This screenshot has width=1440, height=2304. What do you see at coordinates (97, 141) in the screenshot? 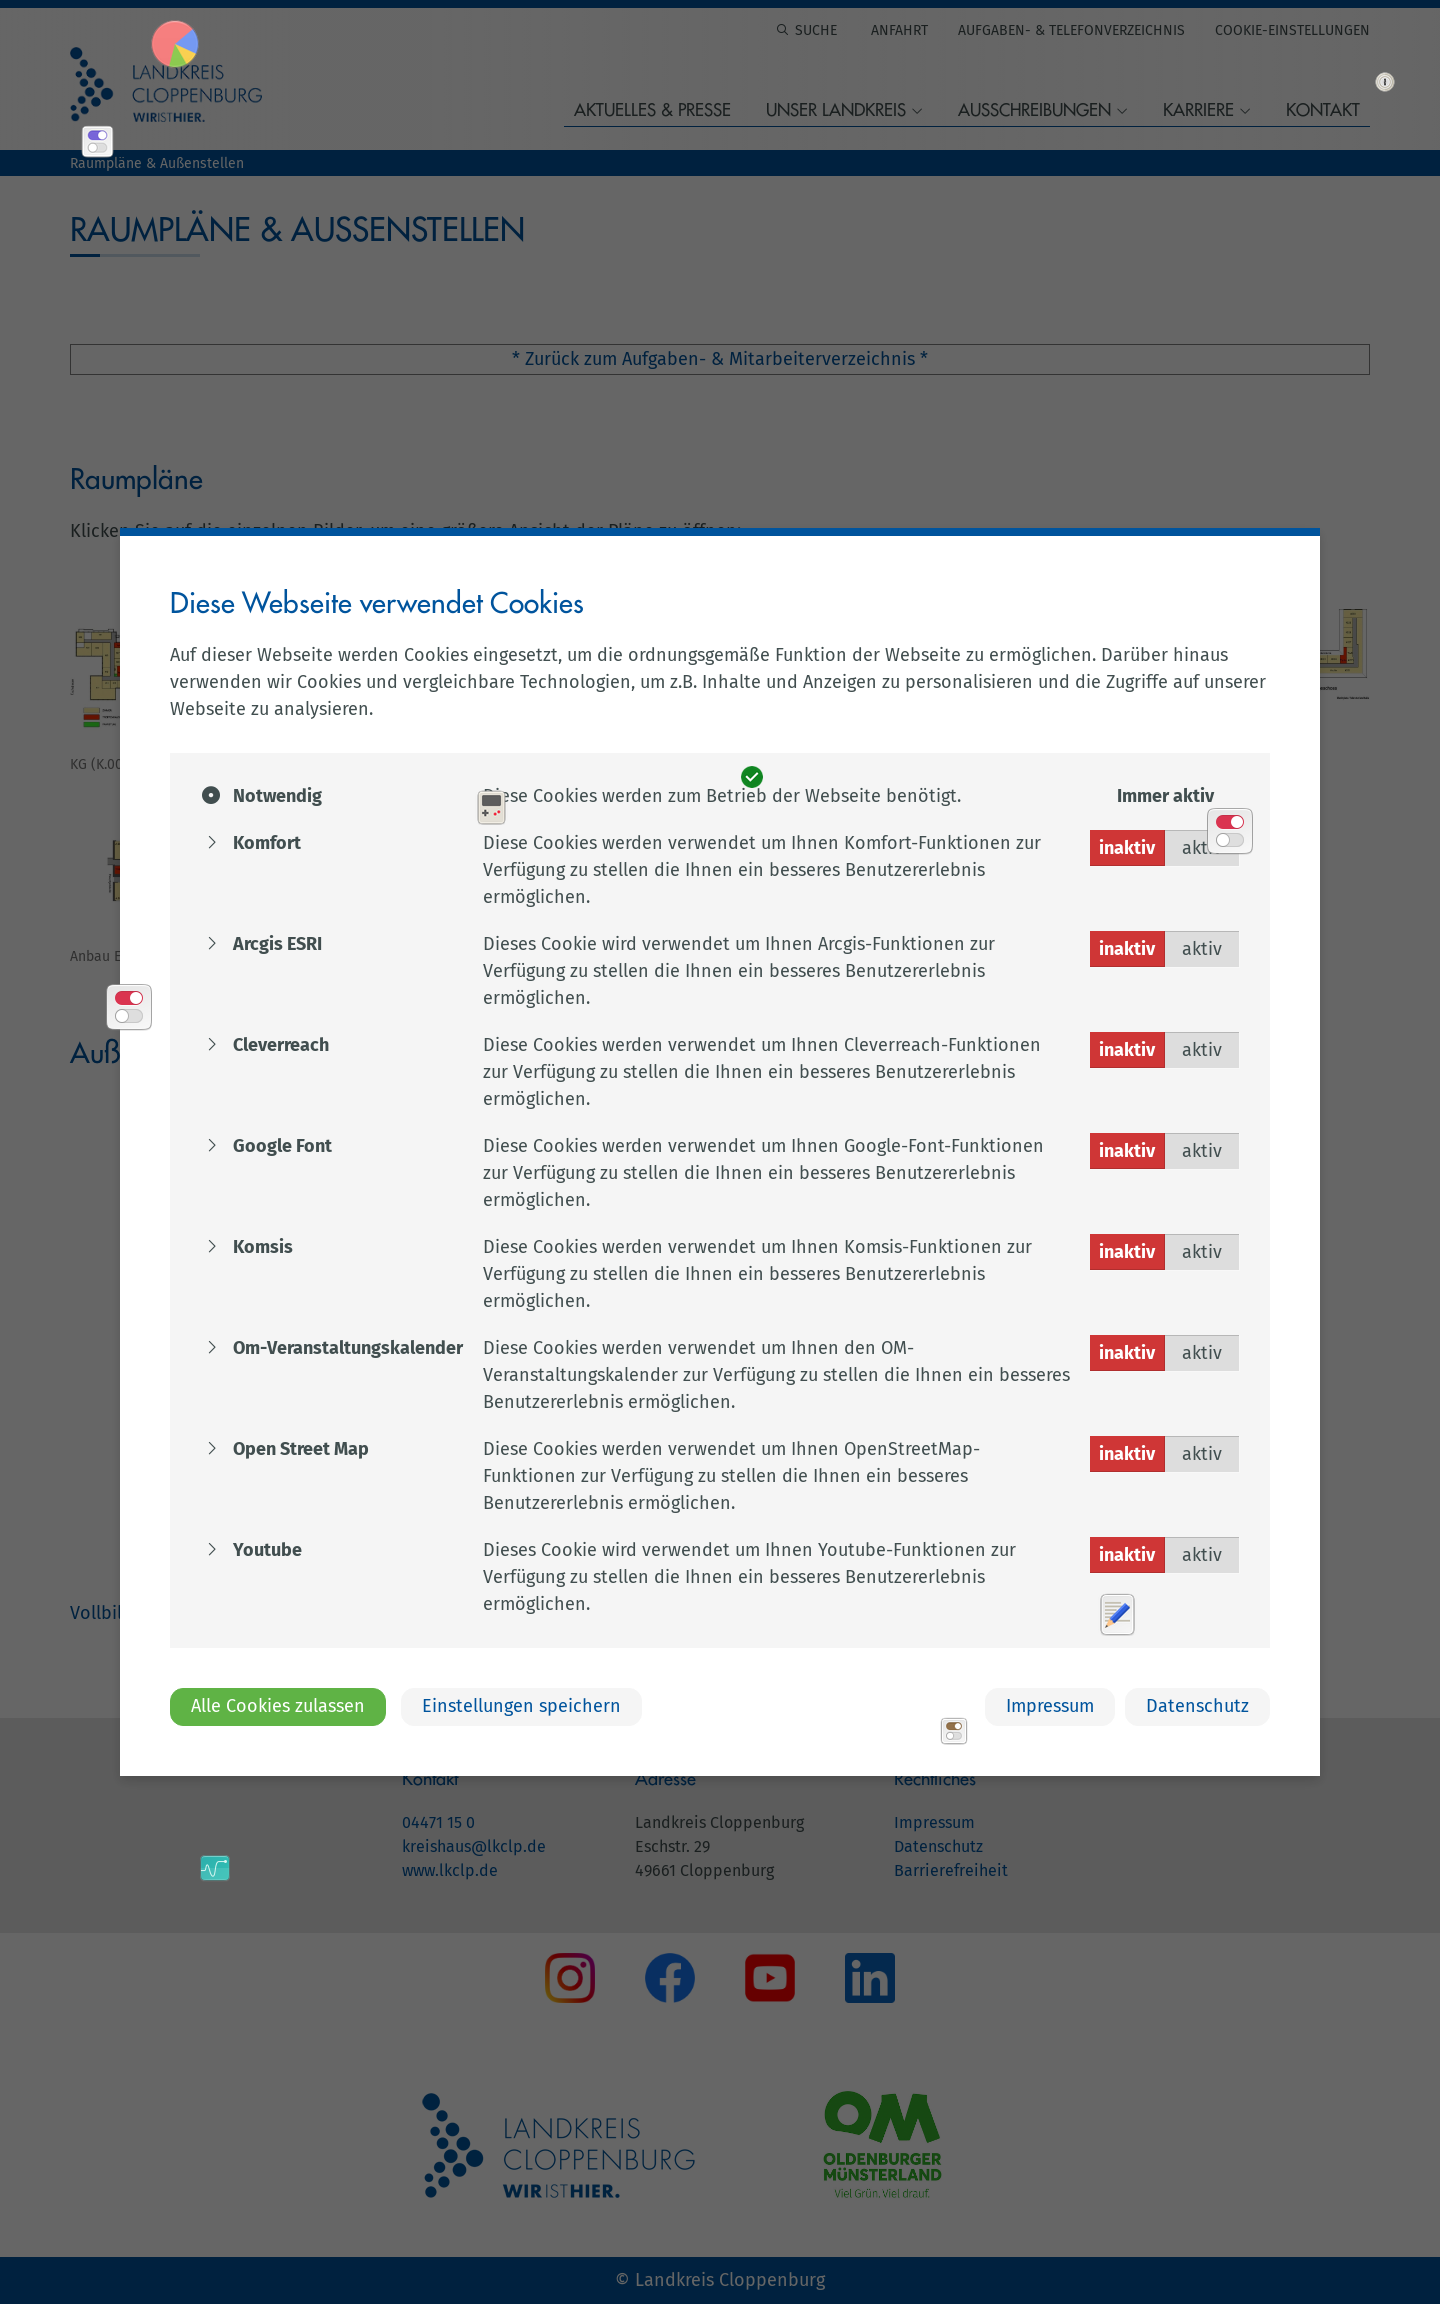
I see `open system settings` at bounding box center [97, 141].